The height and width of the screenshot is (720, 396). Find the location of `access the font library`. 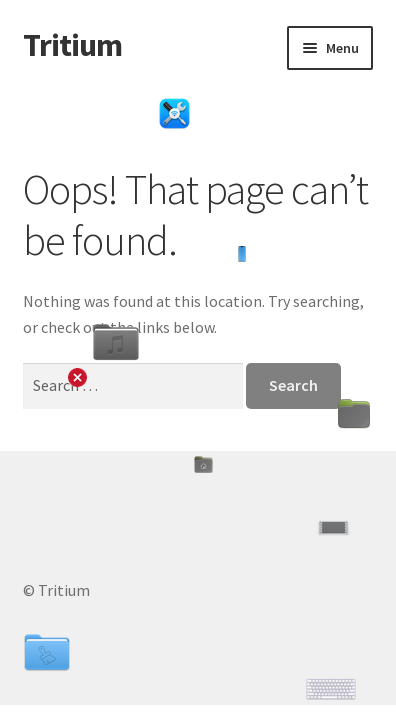

access the font library is located at coordinates (110, 98).